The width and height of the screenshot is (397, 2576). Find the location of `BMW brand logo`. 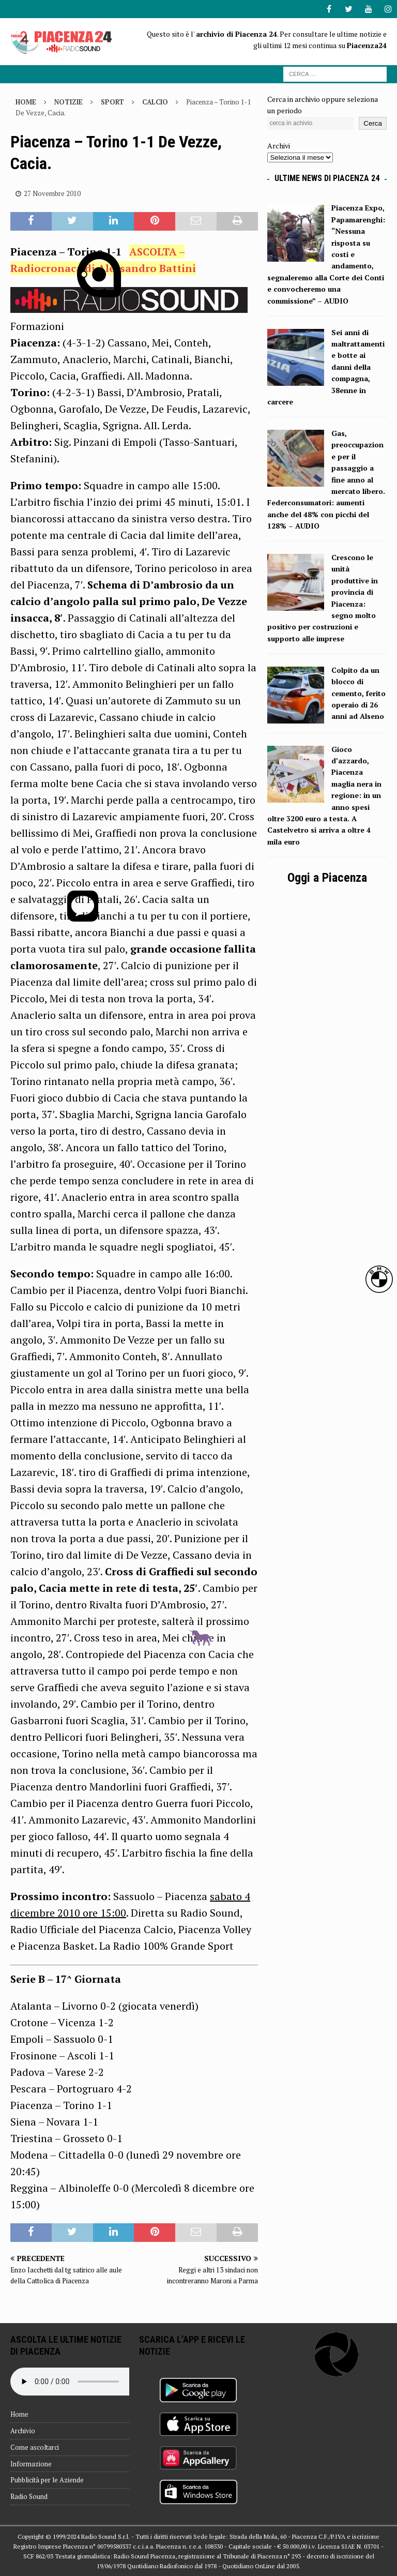

BMW brand logo is located at coordinates (379, 1279).